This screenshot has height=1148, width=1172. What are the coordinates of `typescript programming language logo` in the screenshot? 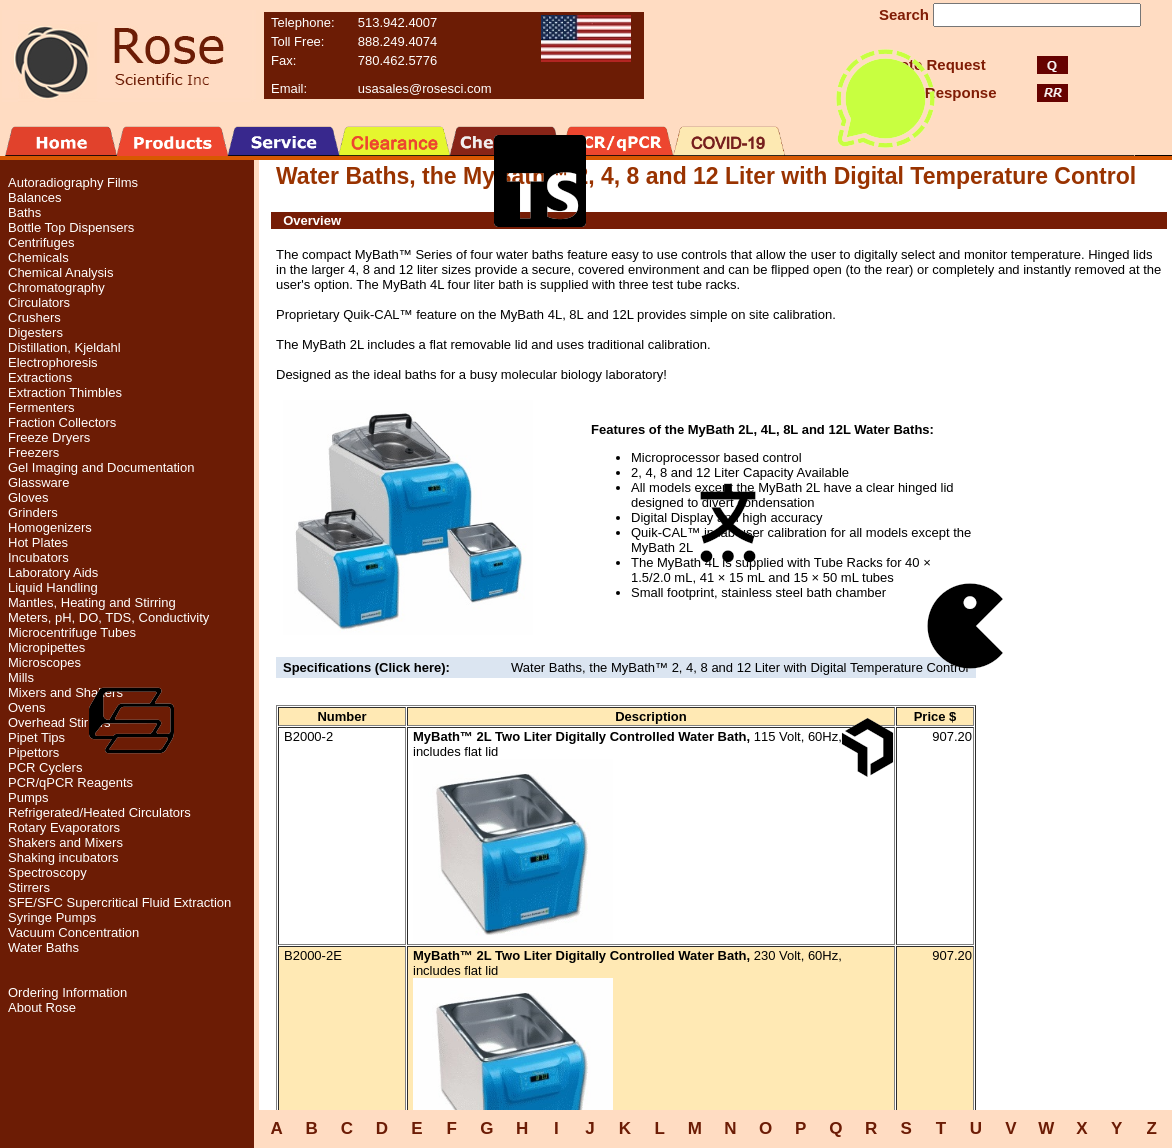 It's located at (540, 181).